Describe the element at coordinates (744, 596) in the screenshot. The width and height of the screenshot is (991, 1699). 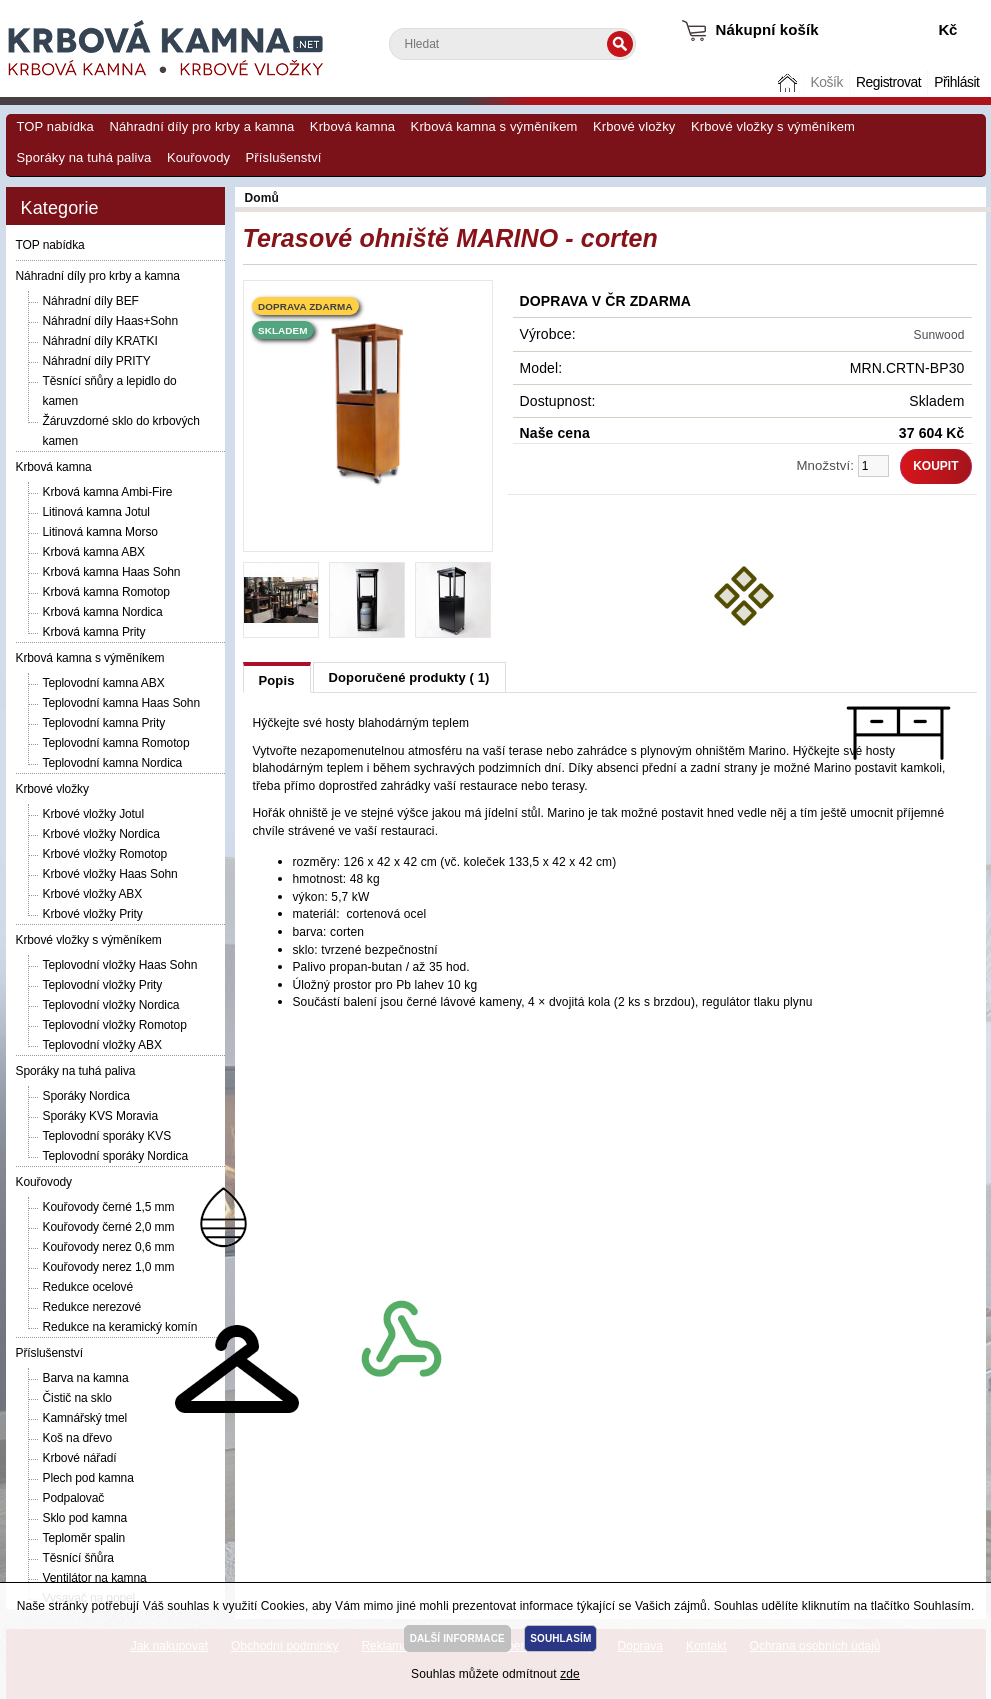
I see `access game or entertainment features` at that location.